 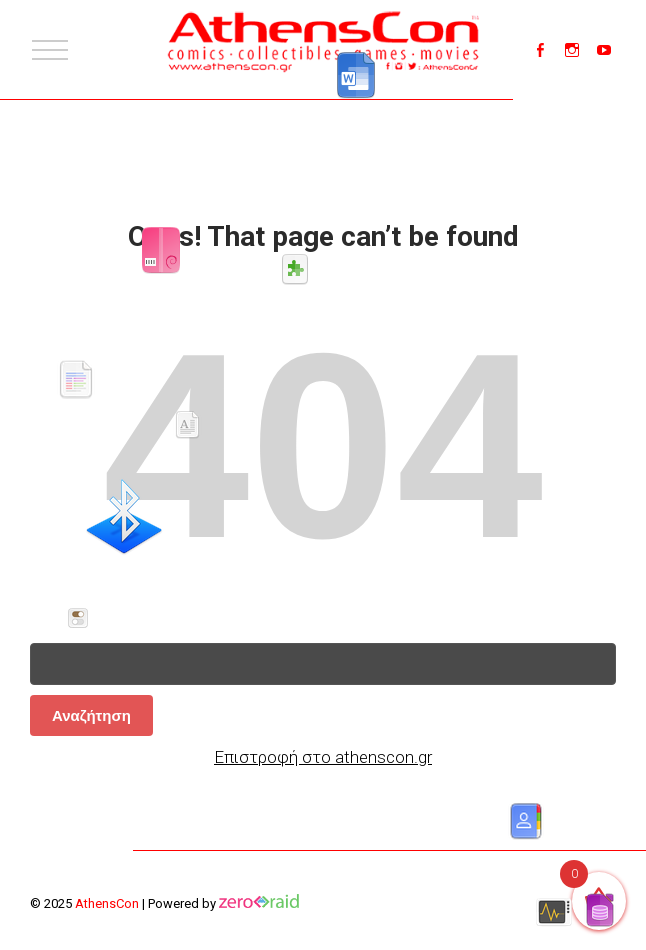 I want to click on open a script or code file, so click(x=76, y=379).